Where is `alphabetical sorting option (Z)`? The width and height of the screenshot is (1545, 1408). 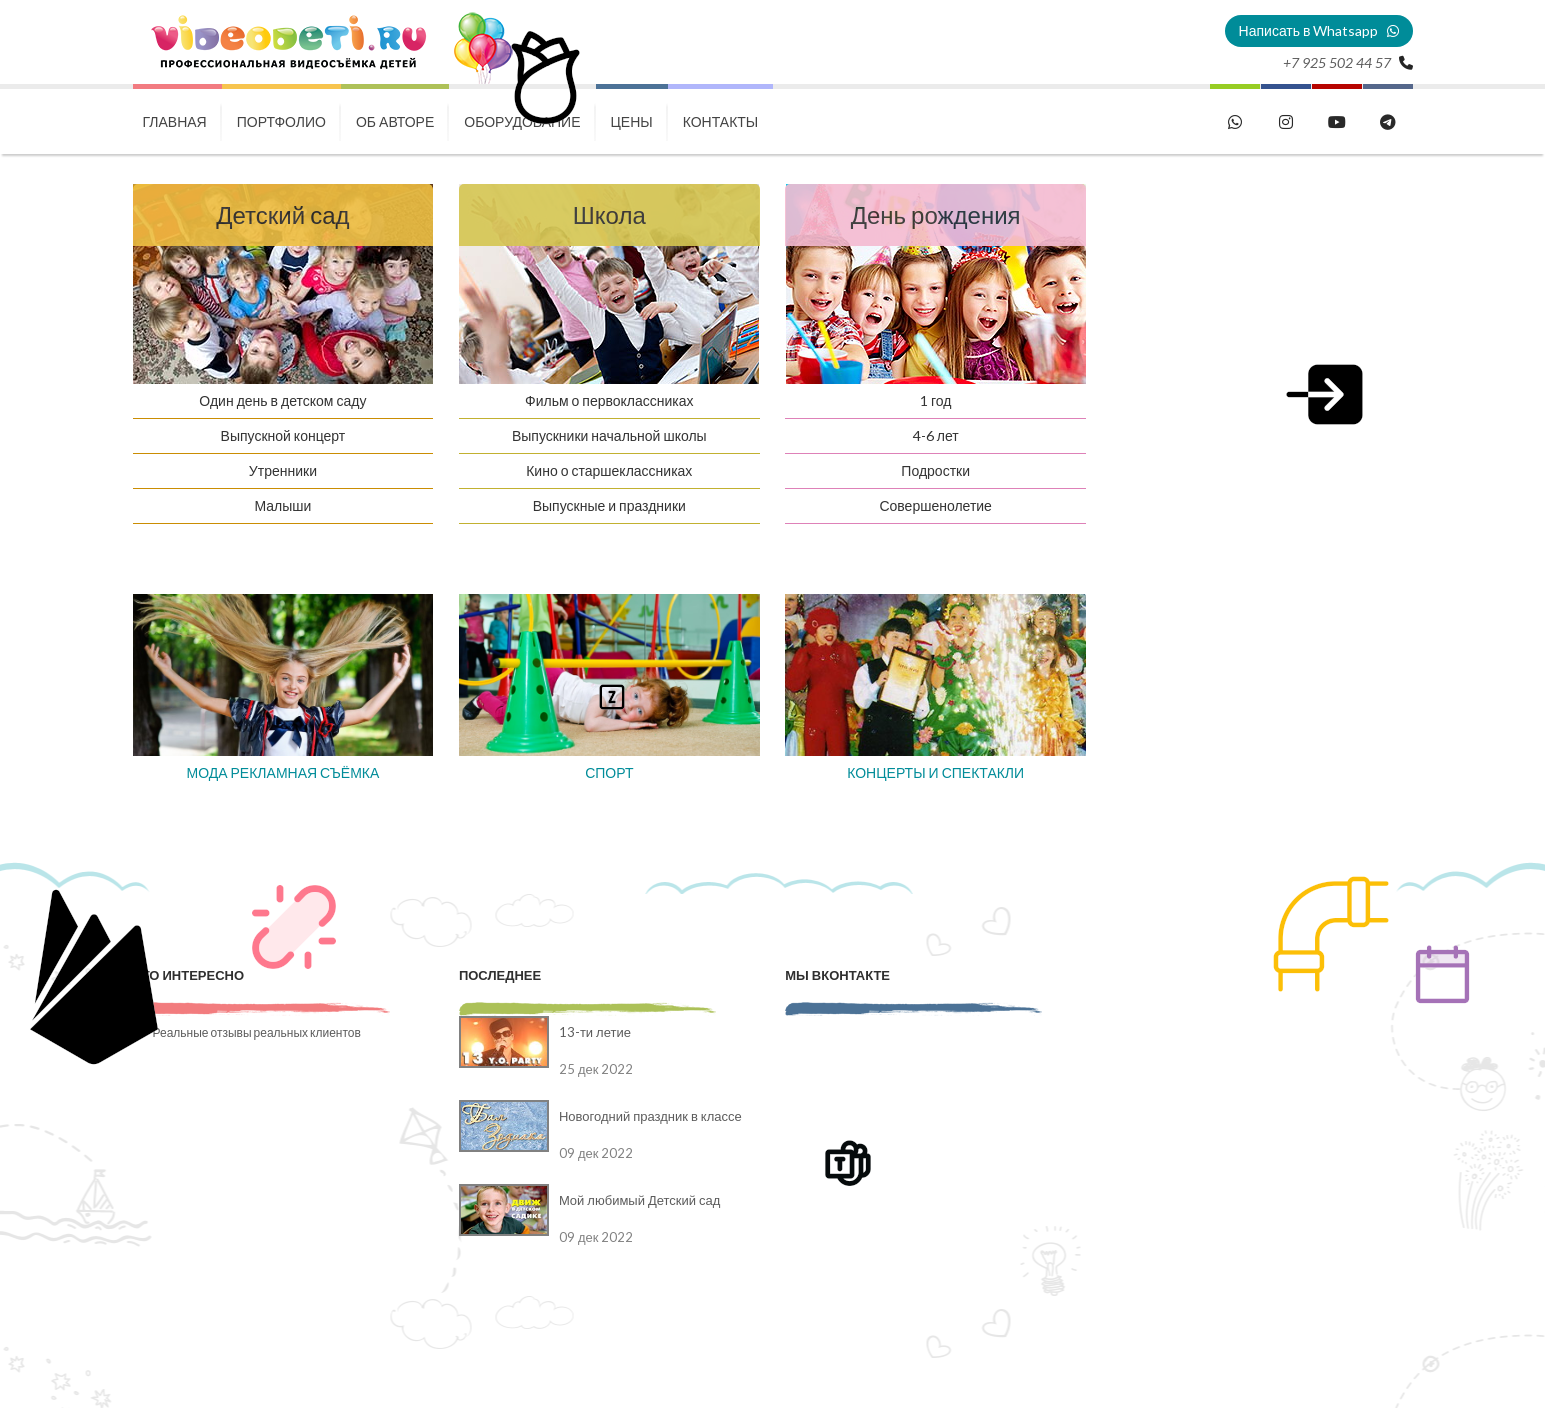
alphabetical sorting option (Z) is located at coordinates (612, 697).